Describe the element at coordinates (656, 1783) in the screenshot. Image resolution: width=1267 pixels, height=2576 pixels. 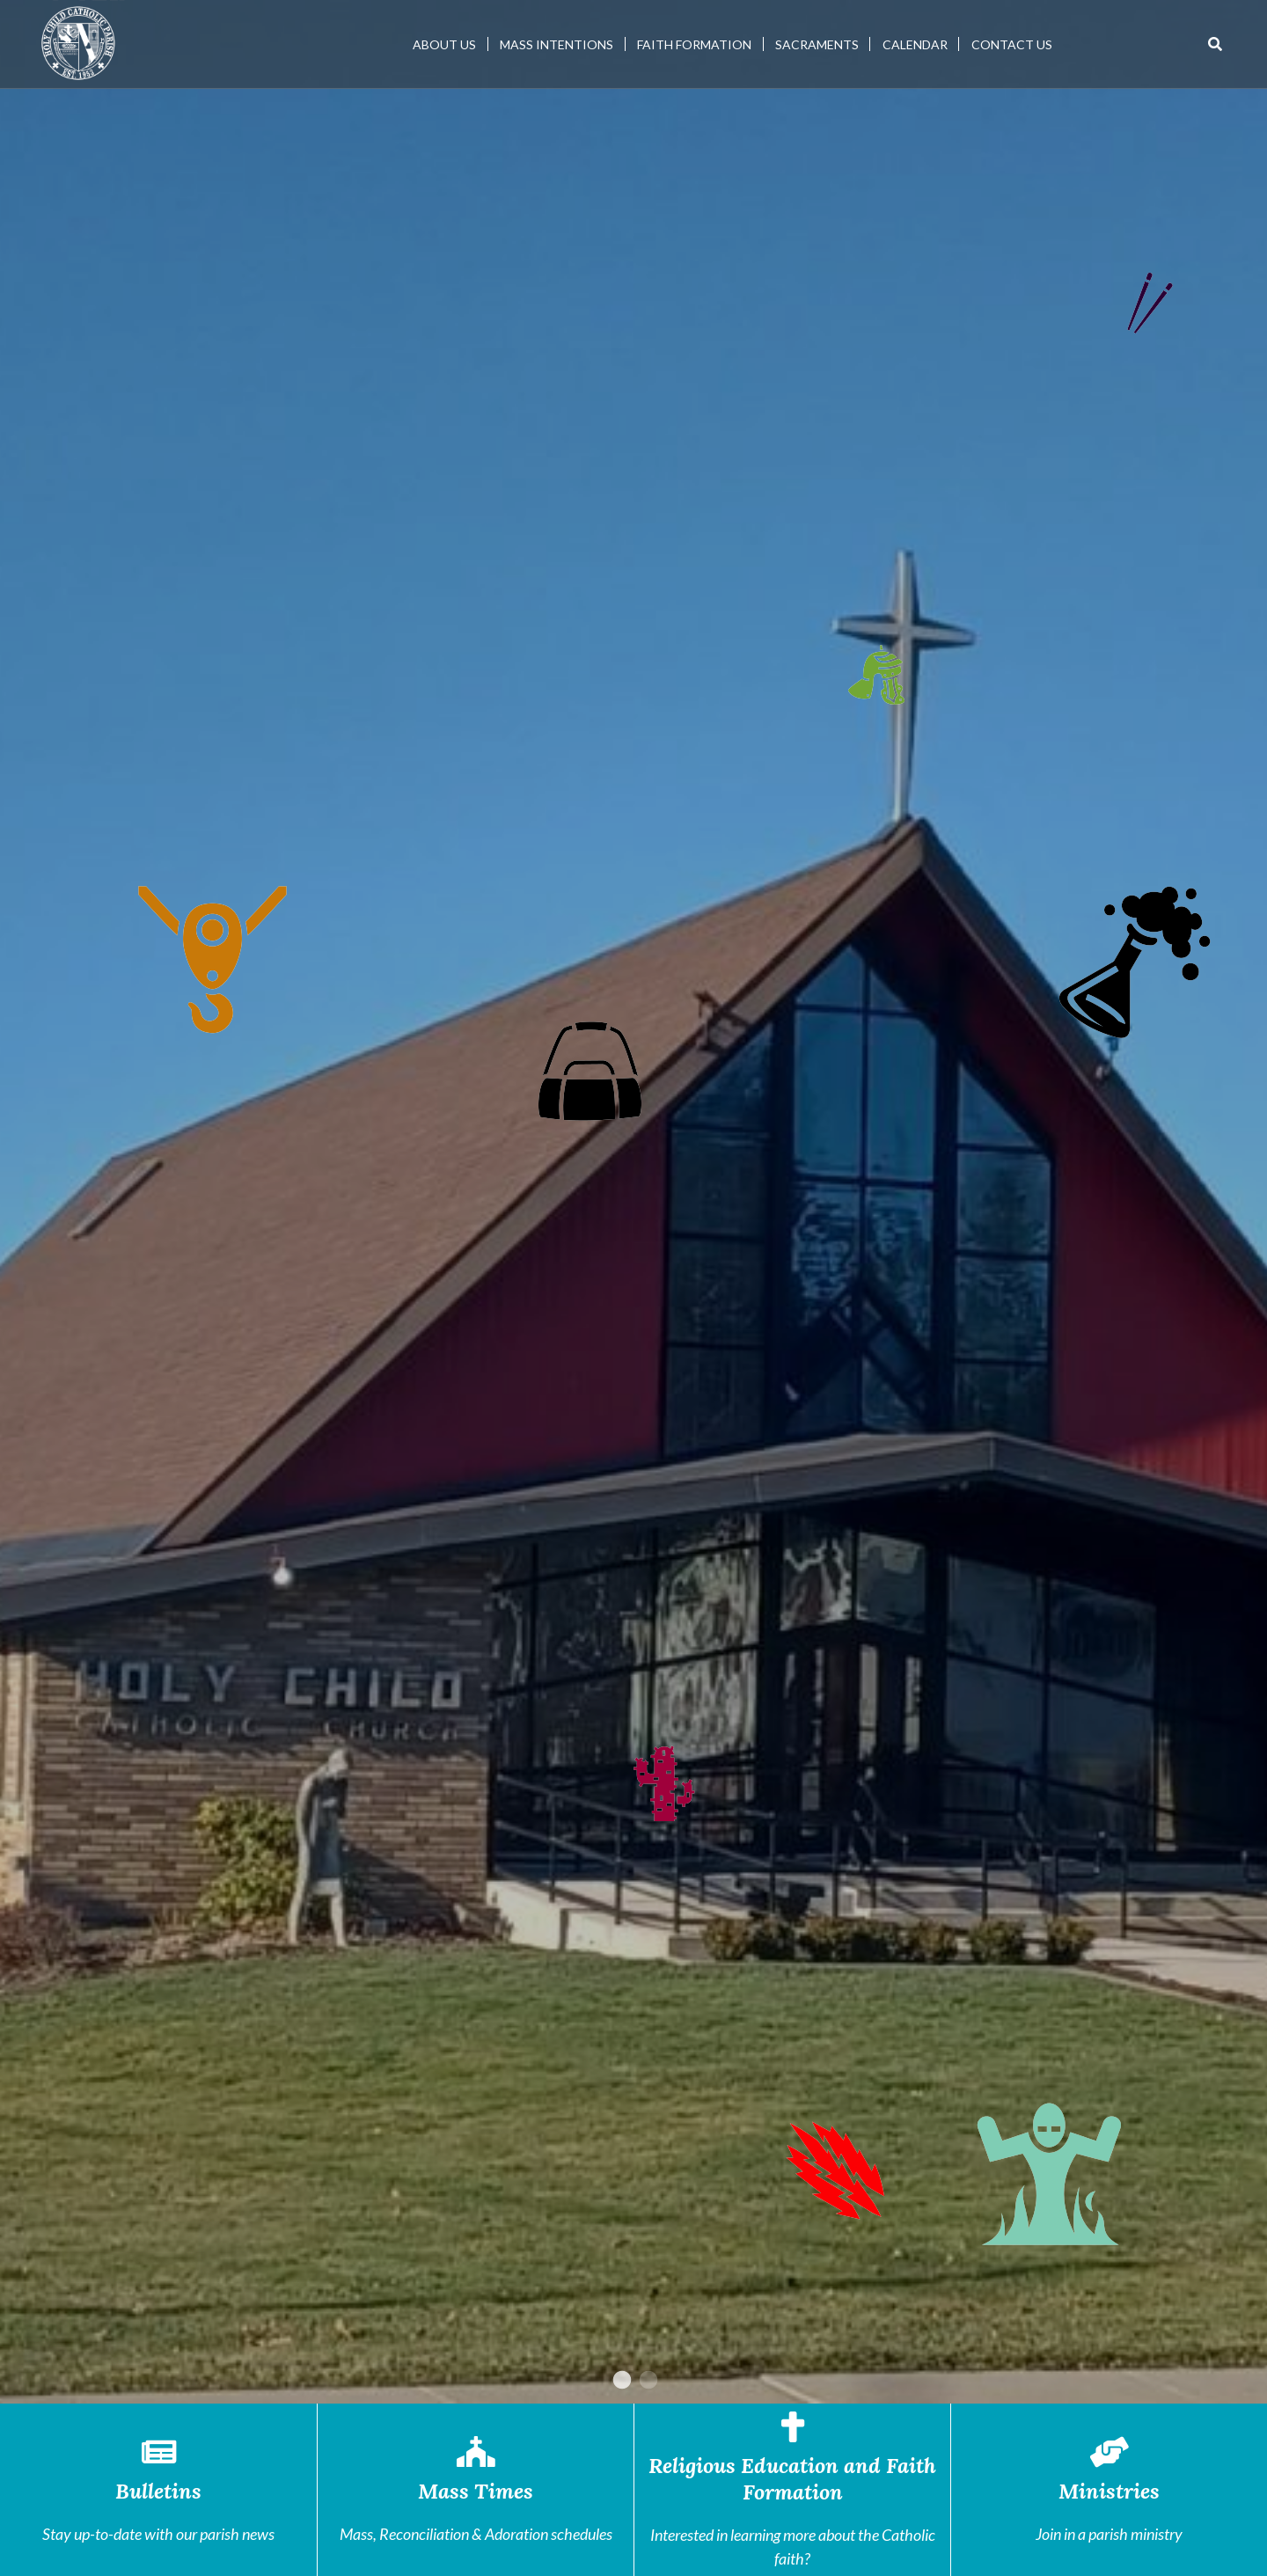
I see `desert or arid environment indicator` at that location.